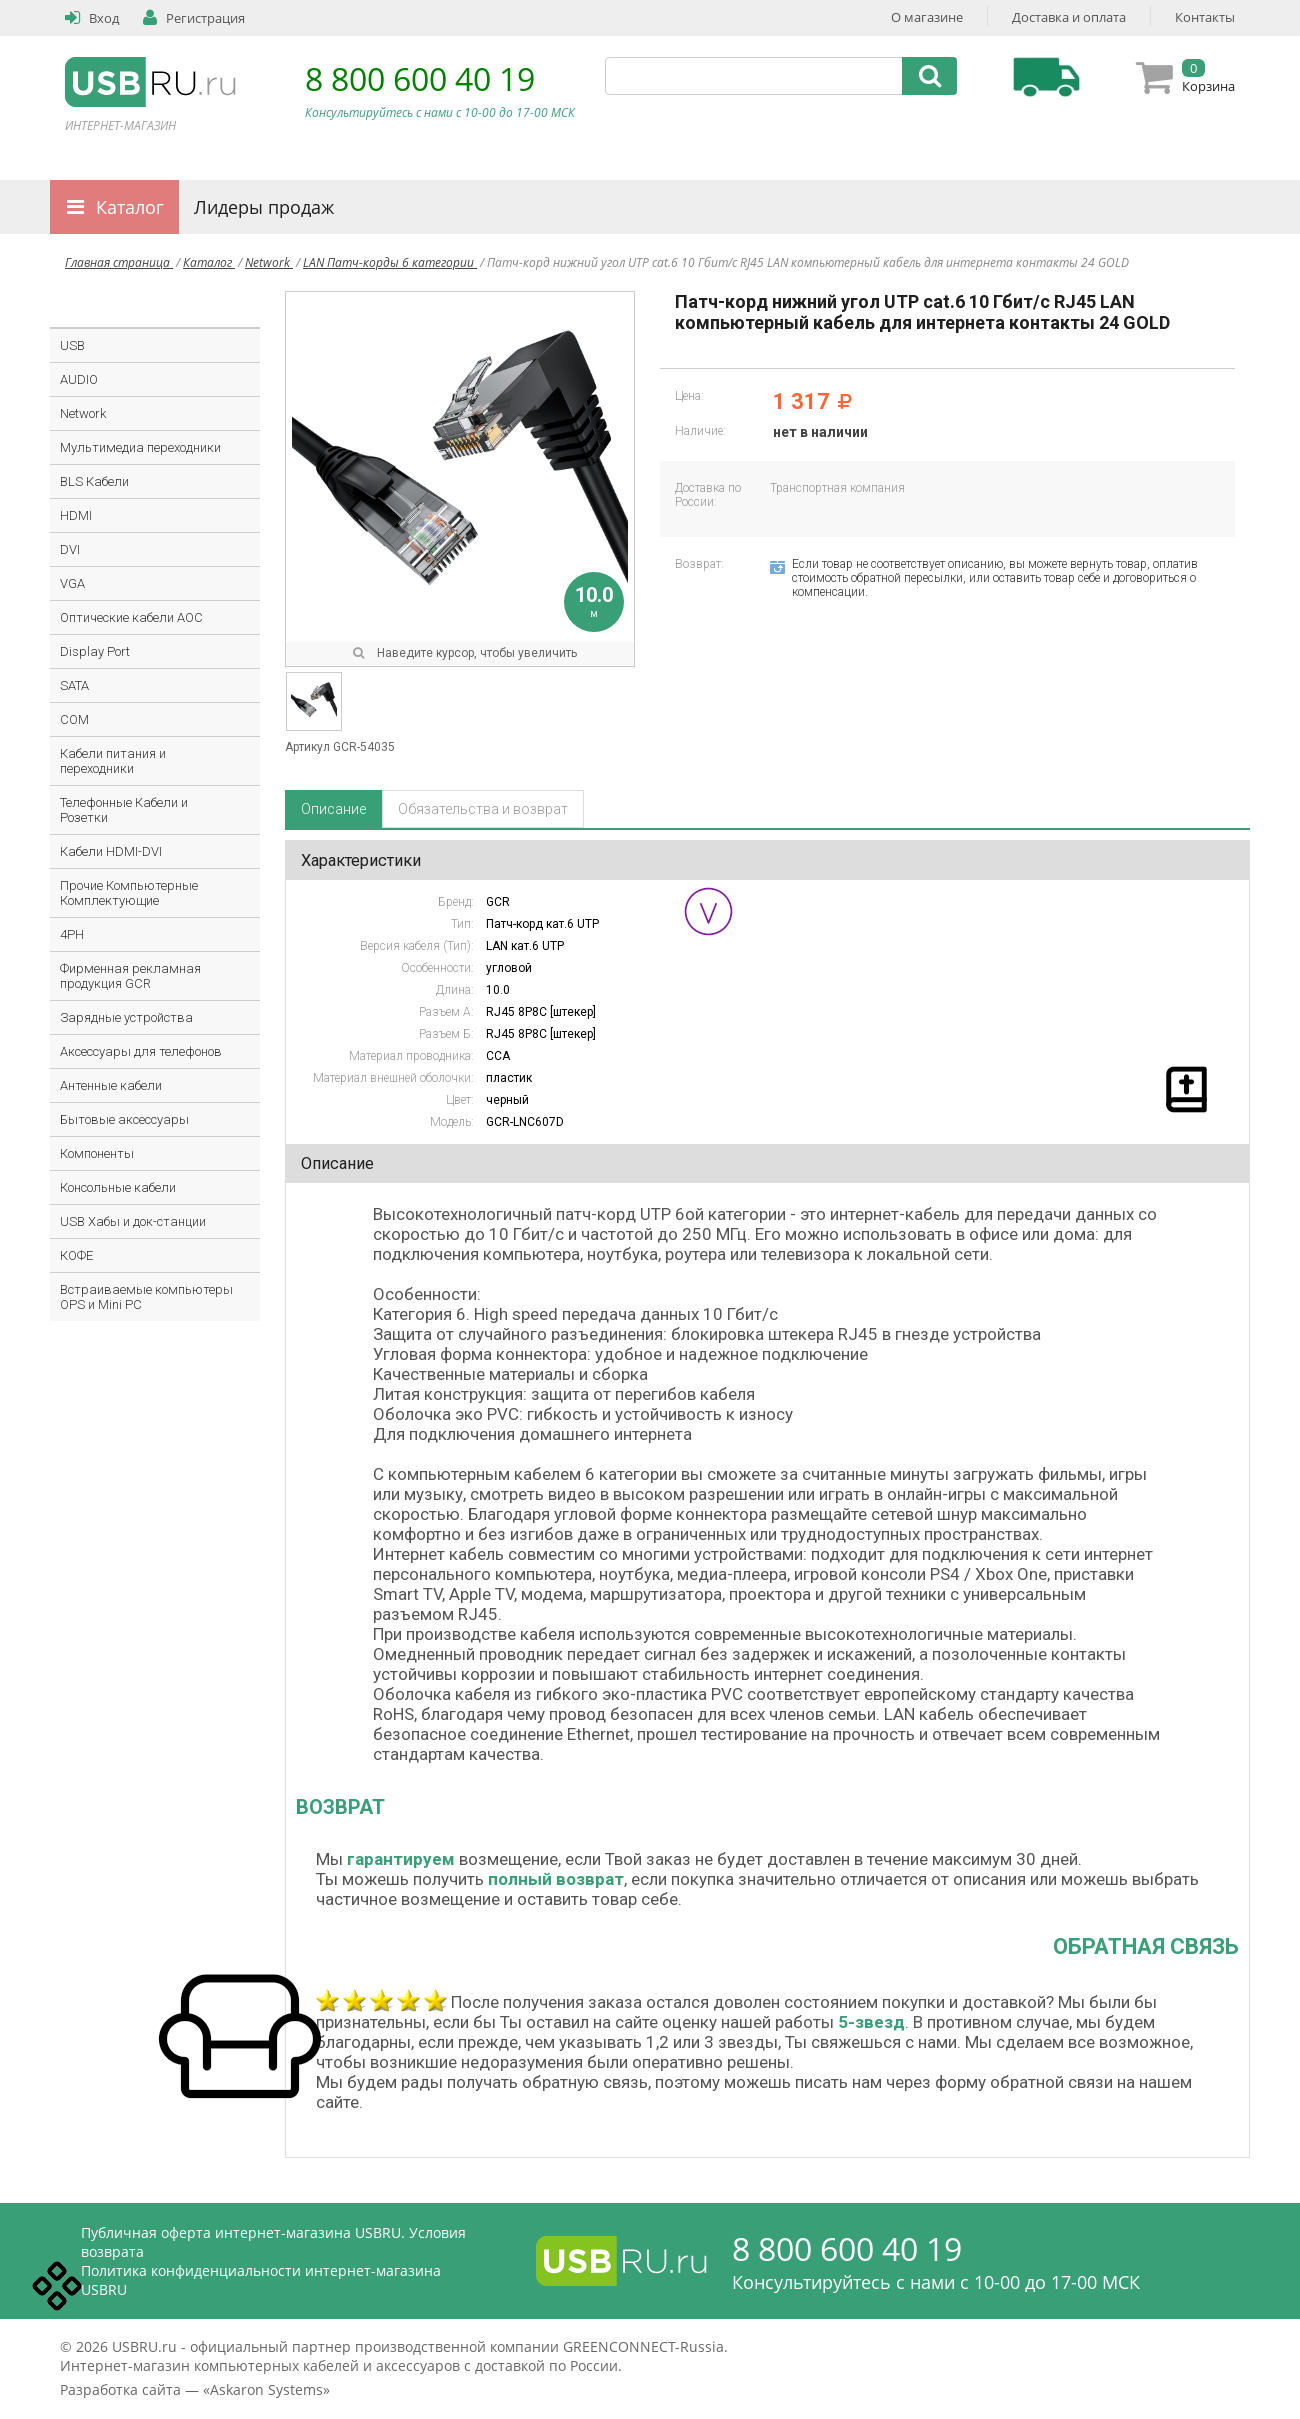  I want to click on view or manage UI components, so click(57, 2286).